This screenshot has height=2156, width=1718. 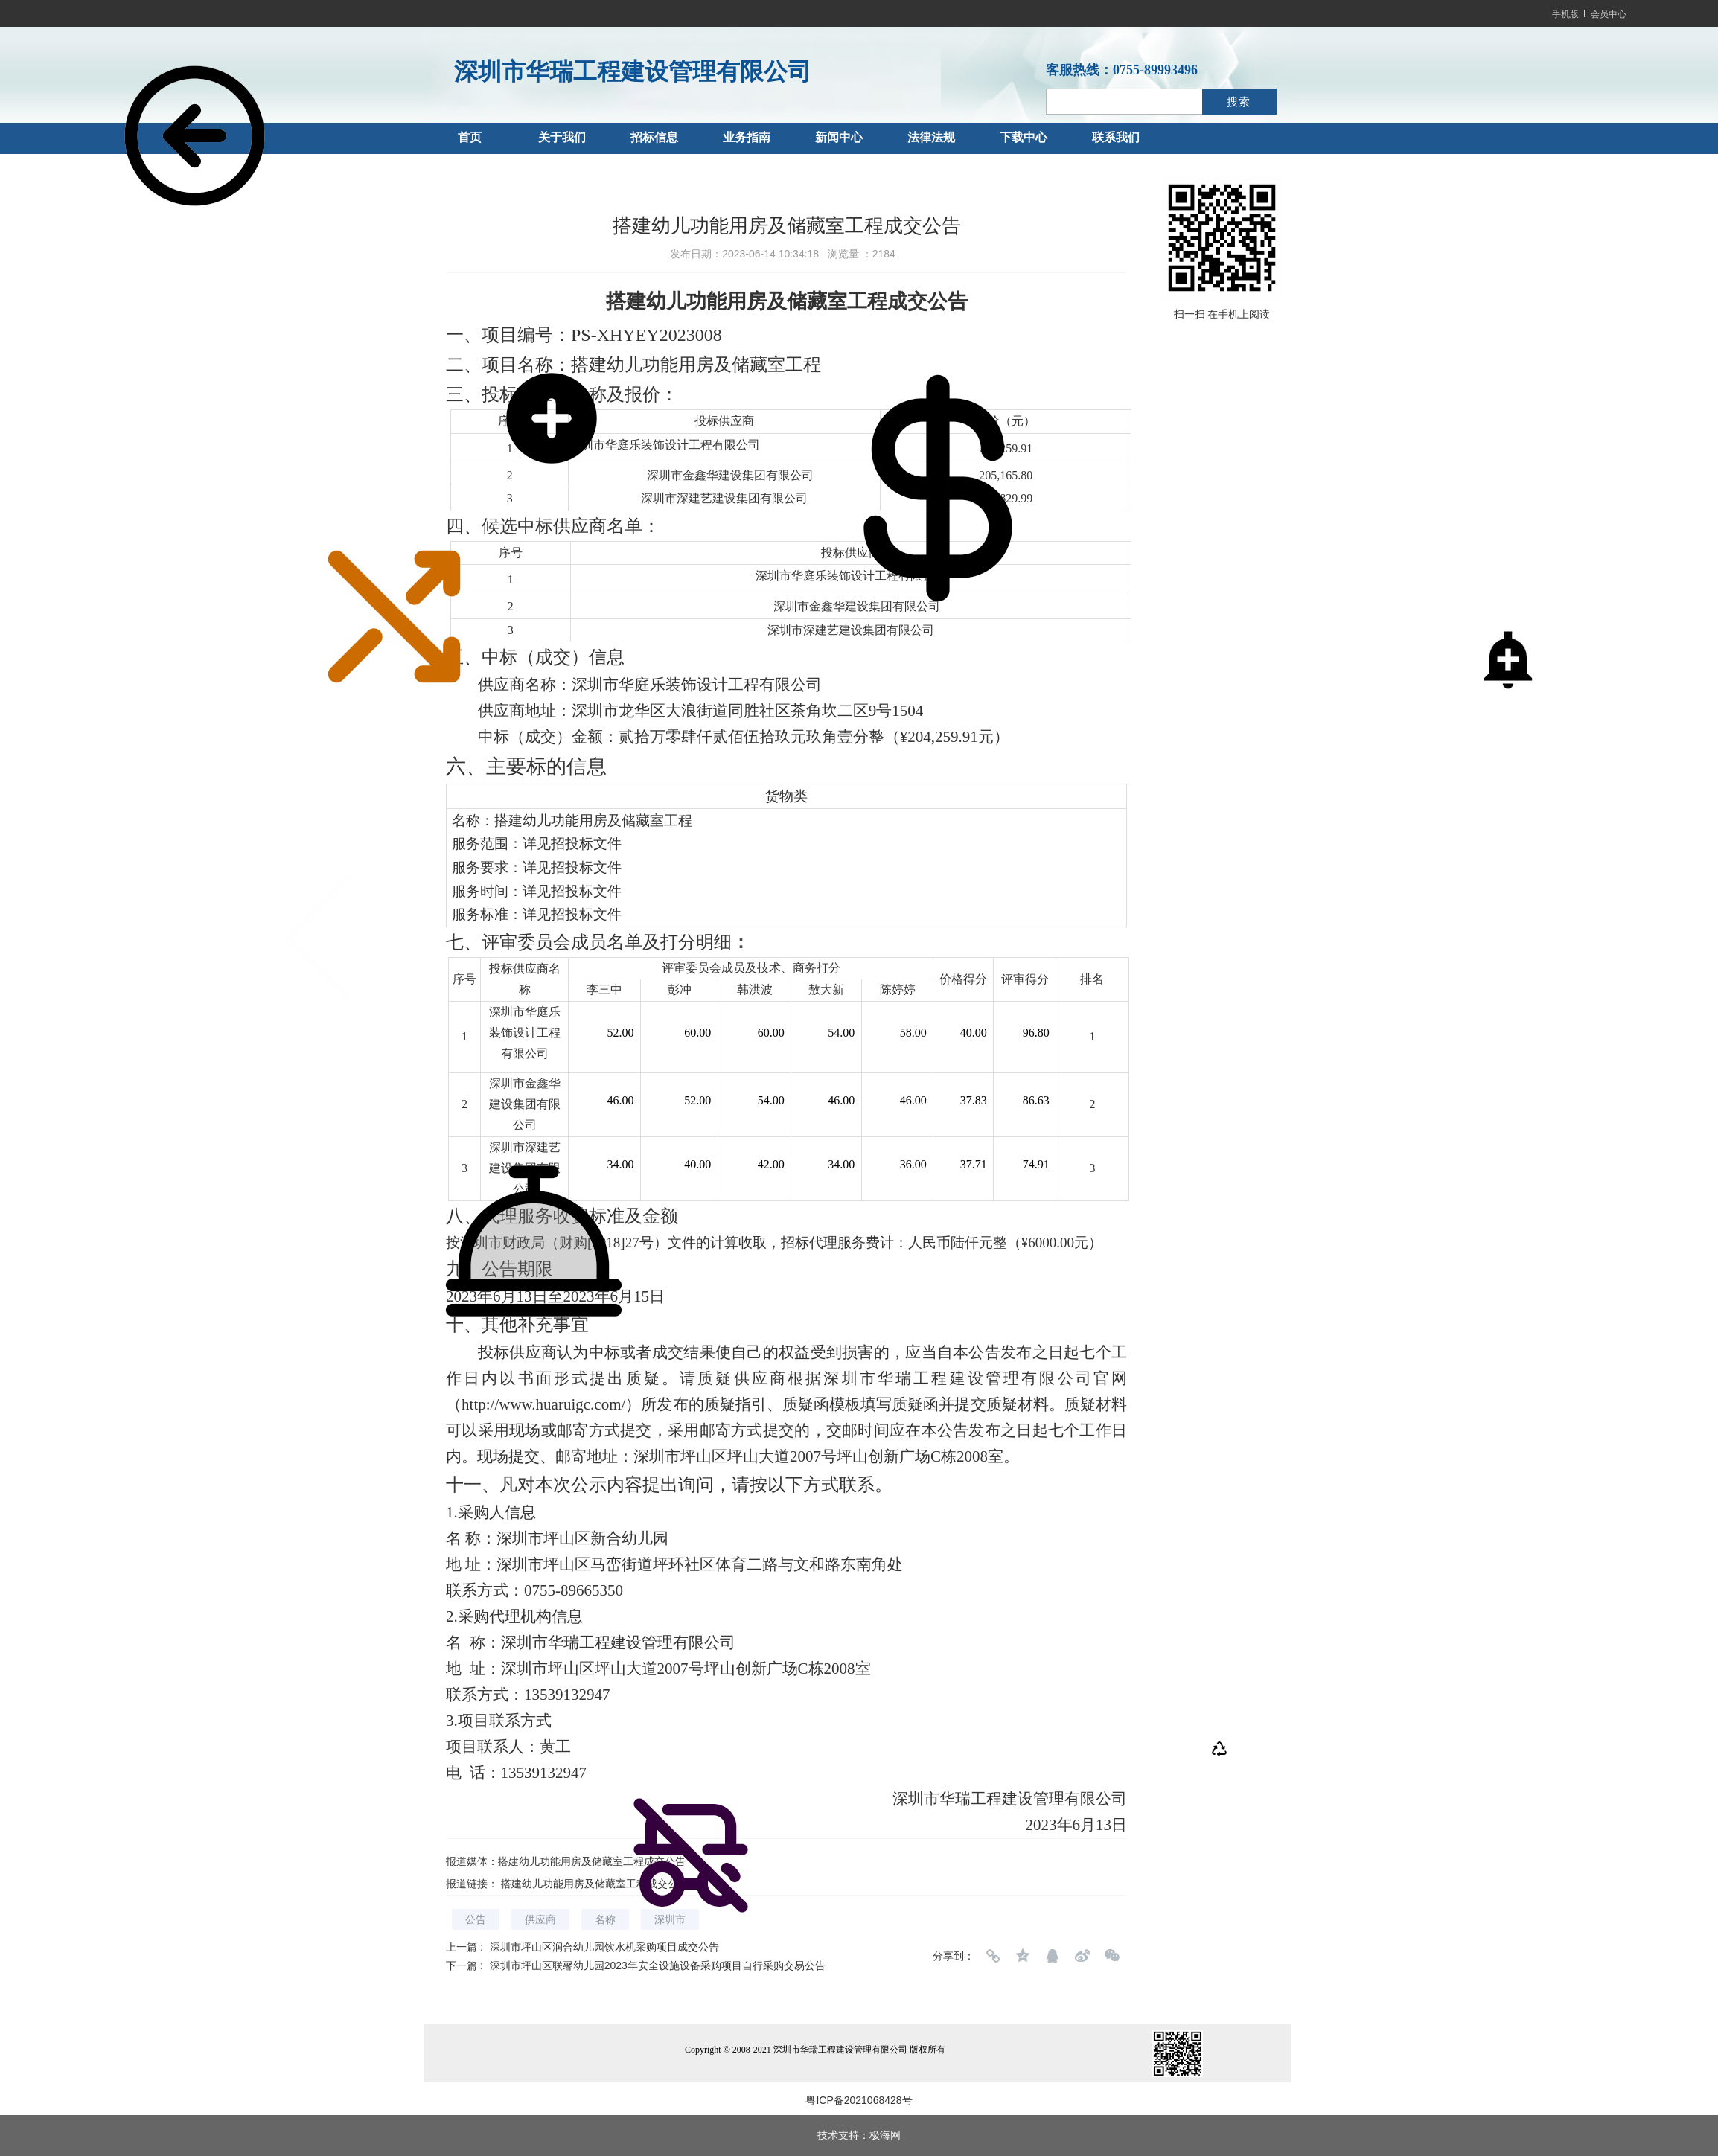 I want to click on request assistance or service, so click(x=534, y=1247).